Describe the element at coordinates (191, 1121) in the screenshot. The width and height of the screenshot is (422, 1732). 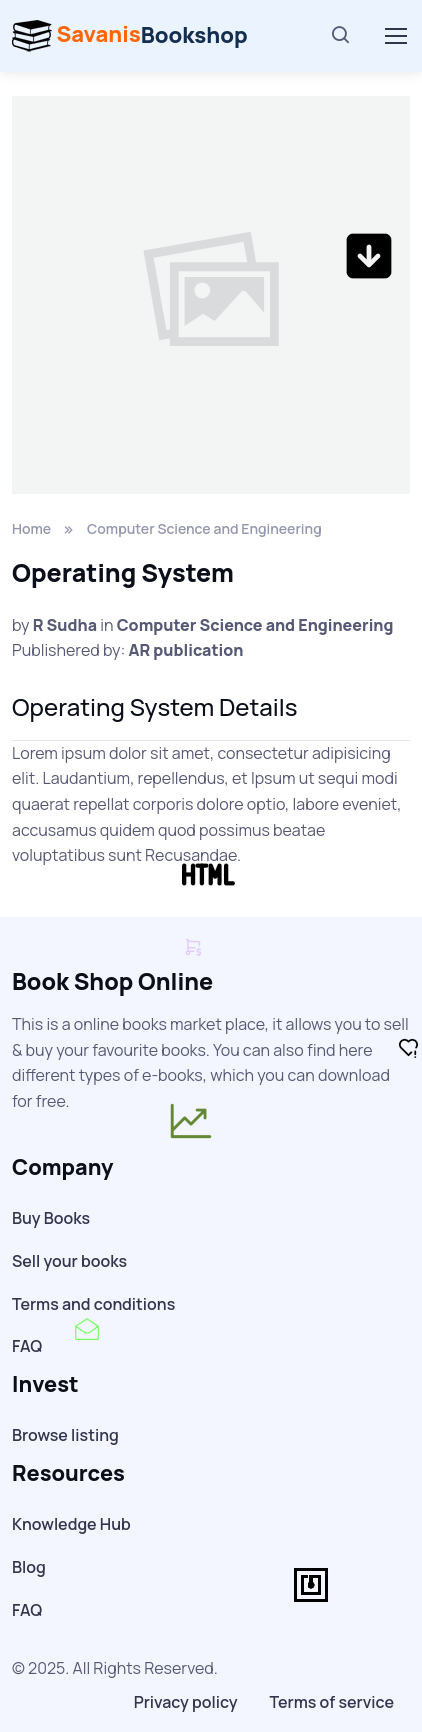
I see `view analytics or performance trends` at that location.